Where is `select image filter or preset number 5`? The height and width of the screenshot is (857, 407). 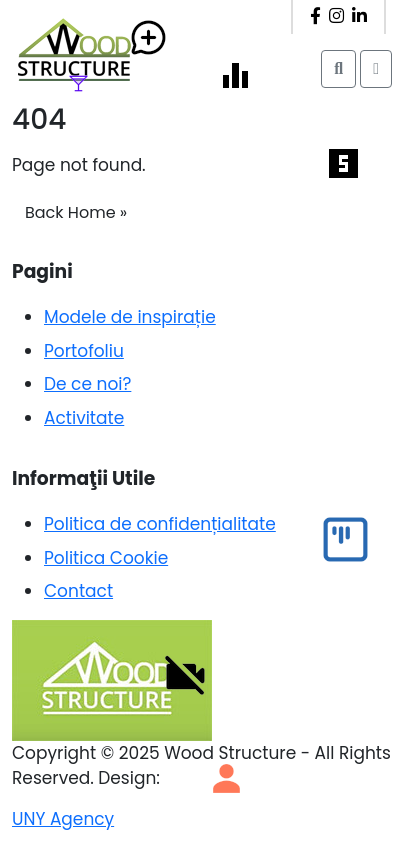
select image filter or preset number 5 is located at coordinates (343, 163).